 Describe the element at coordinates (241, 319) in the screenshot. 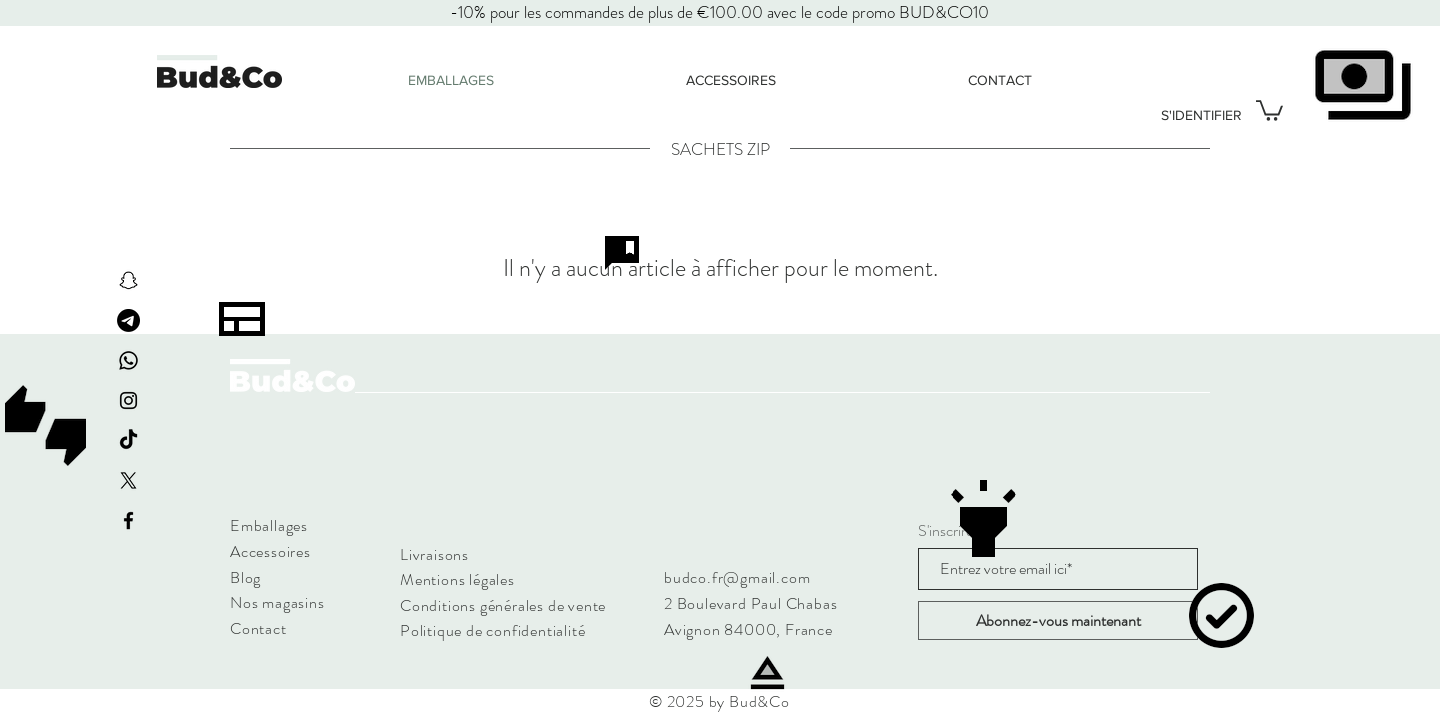

I see `switch to compact view layout` at that location.